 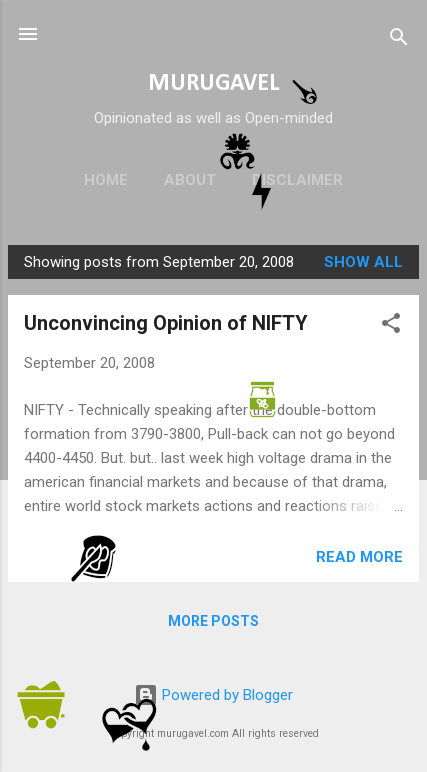 What do you see at coordinates (237, 151) in the screenshot?
I see `indicates mind control or psychic abilities` at bounding box center [237, 151].